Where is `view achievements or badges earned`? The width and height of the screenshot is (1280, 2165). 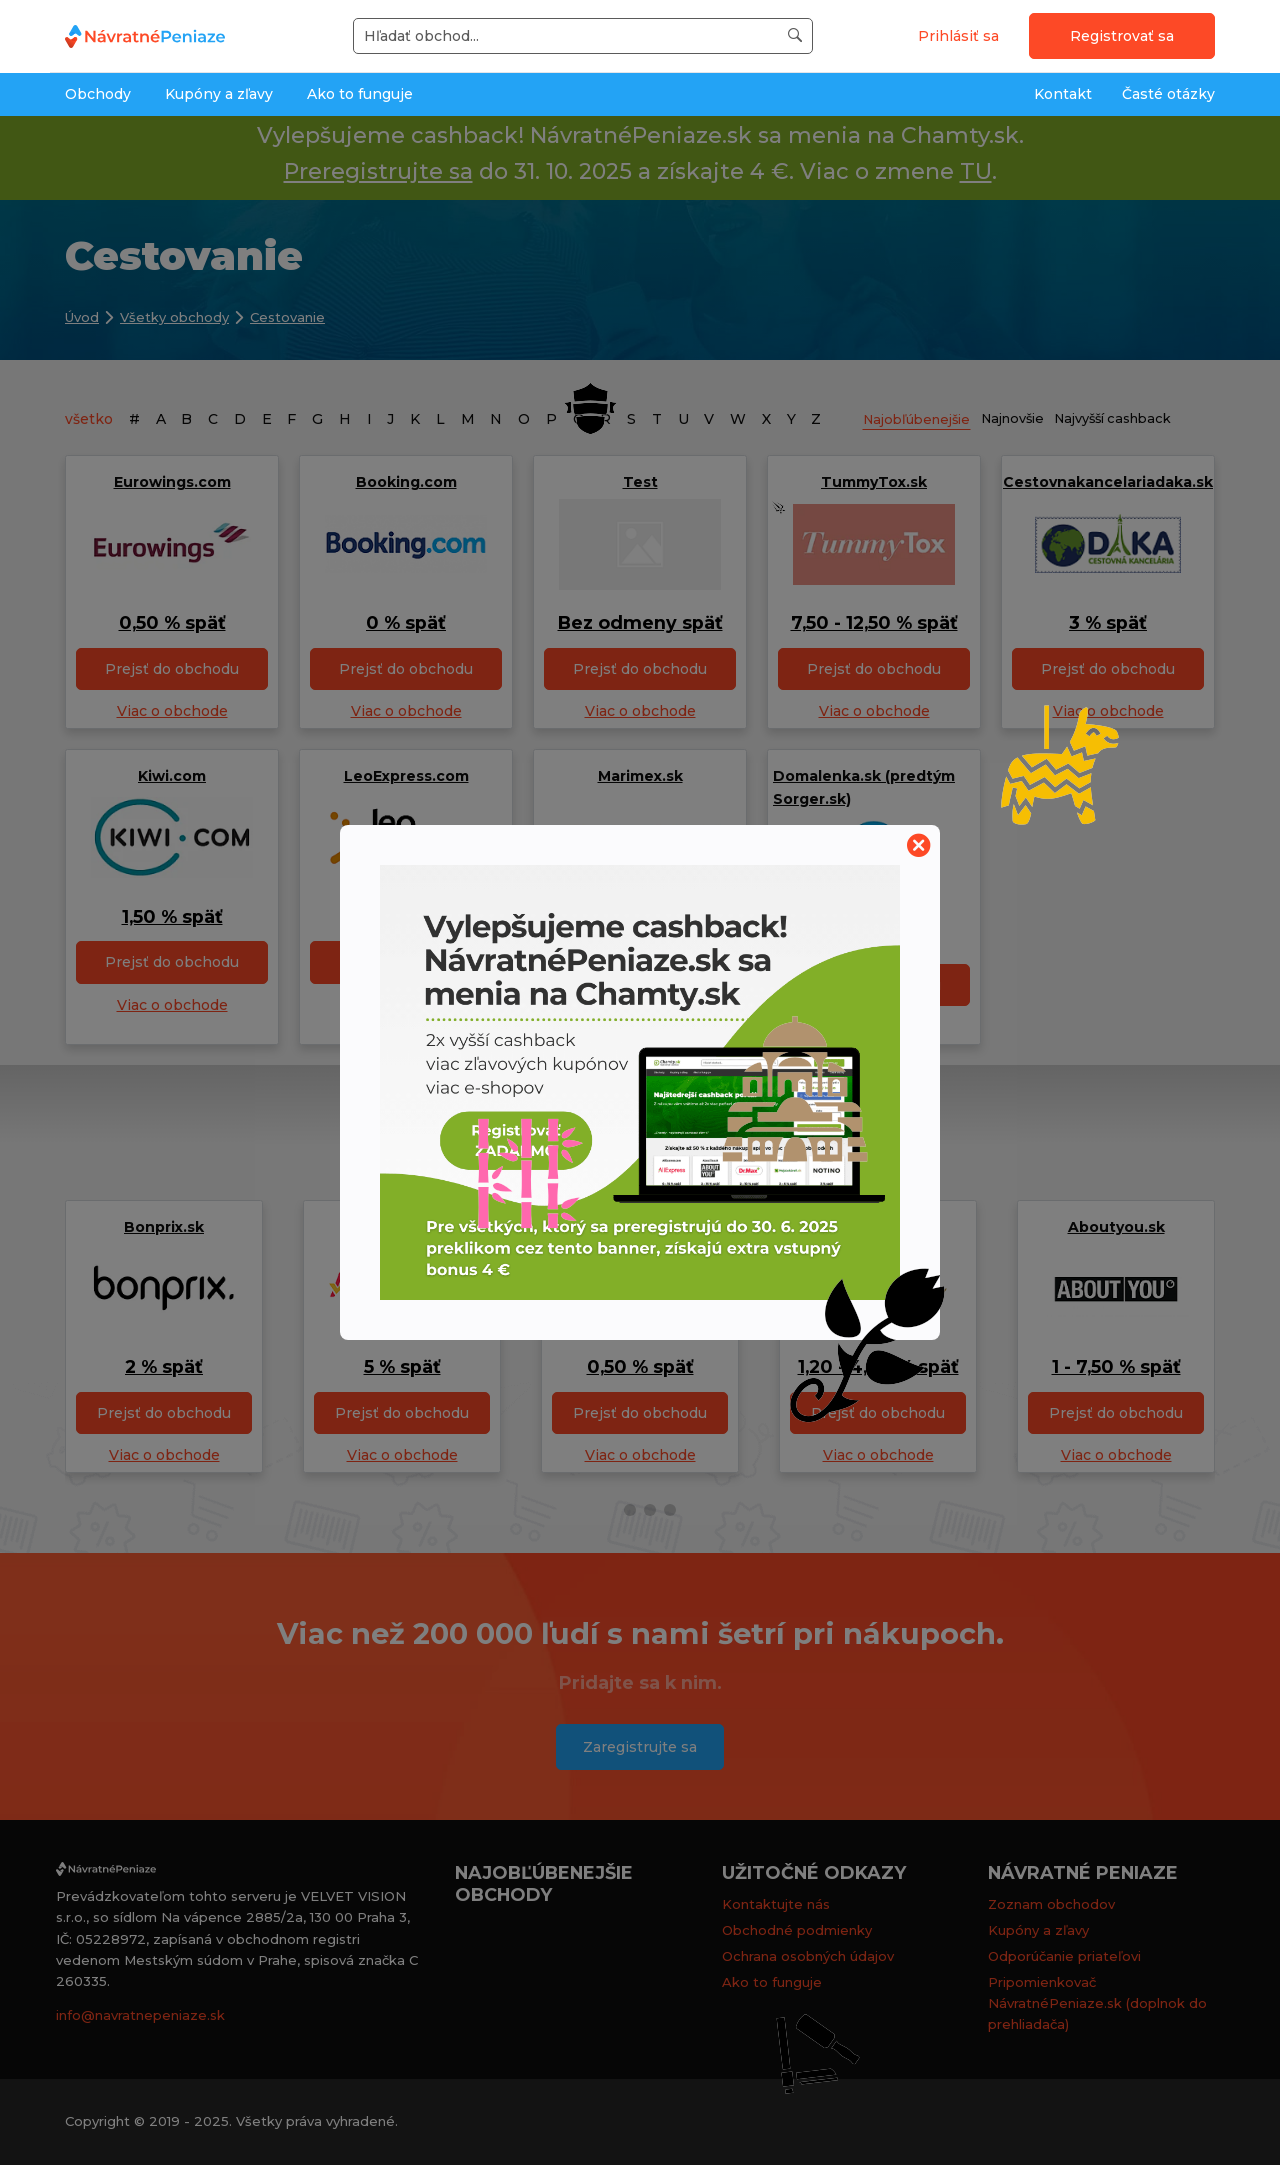 view achievements or badges earned is located at coordinates (590, 408).